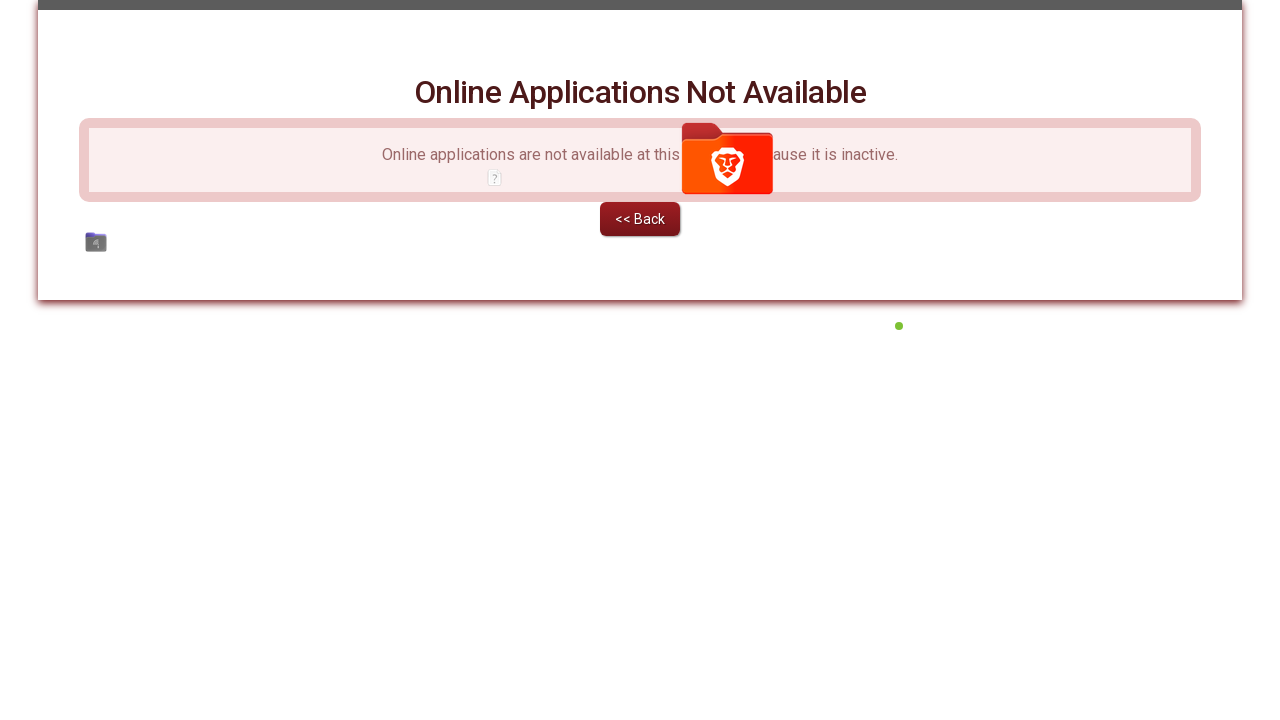  What do you see at coordinates (96, 242) in the screenshot?
I see `open insync cloud sync folder` at bounding box center [96, 242].